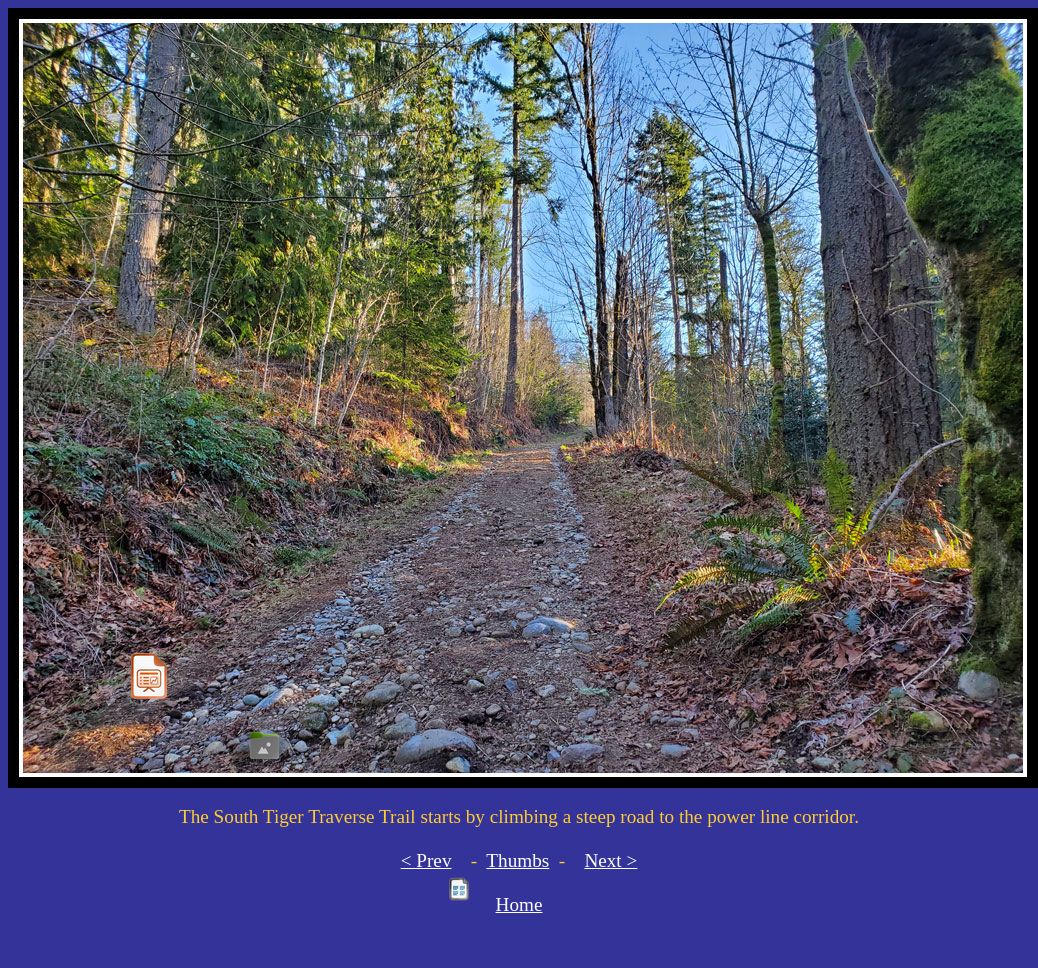  Describe the element at coordinates (459, 889) in the screenshot. I see `libreoffice master document file type` at that location.